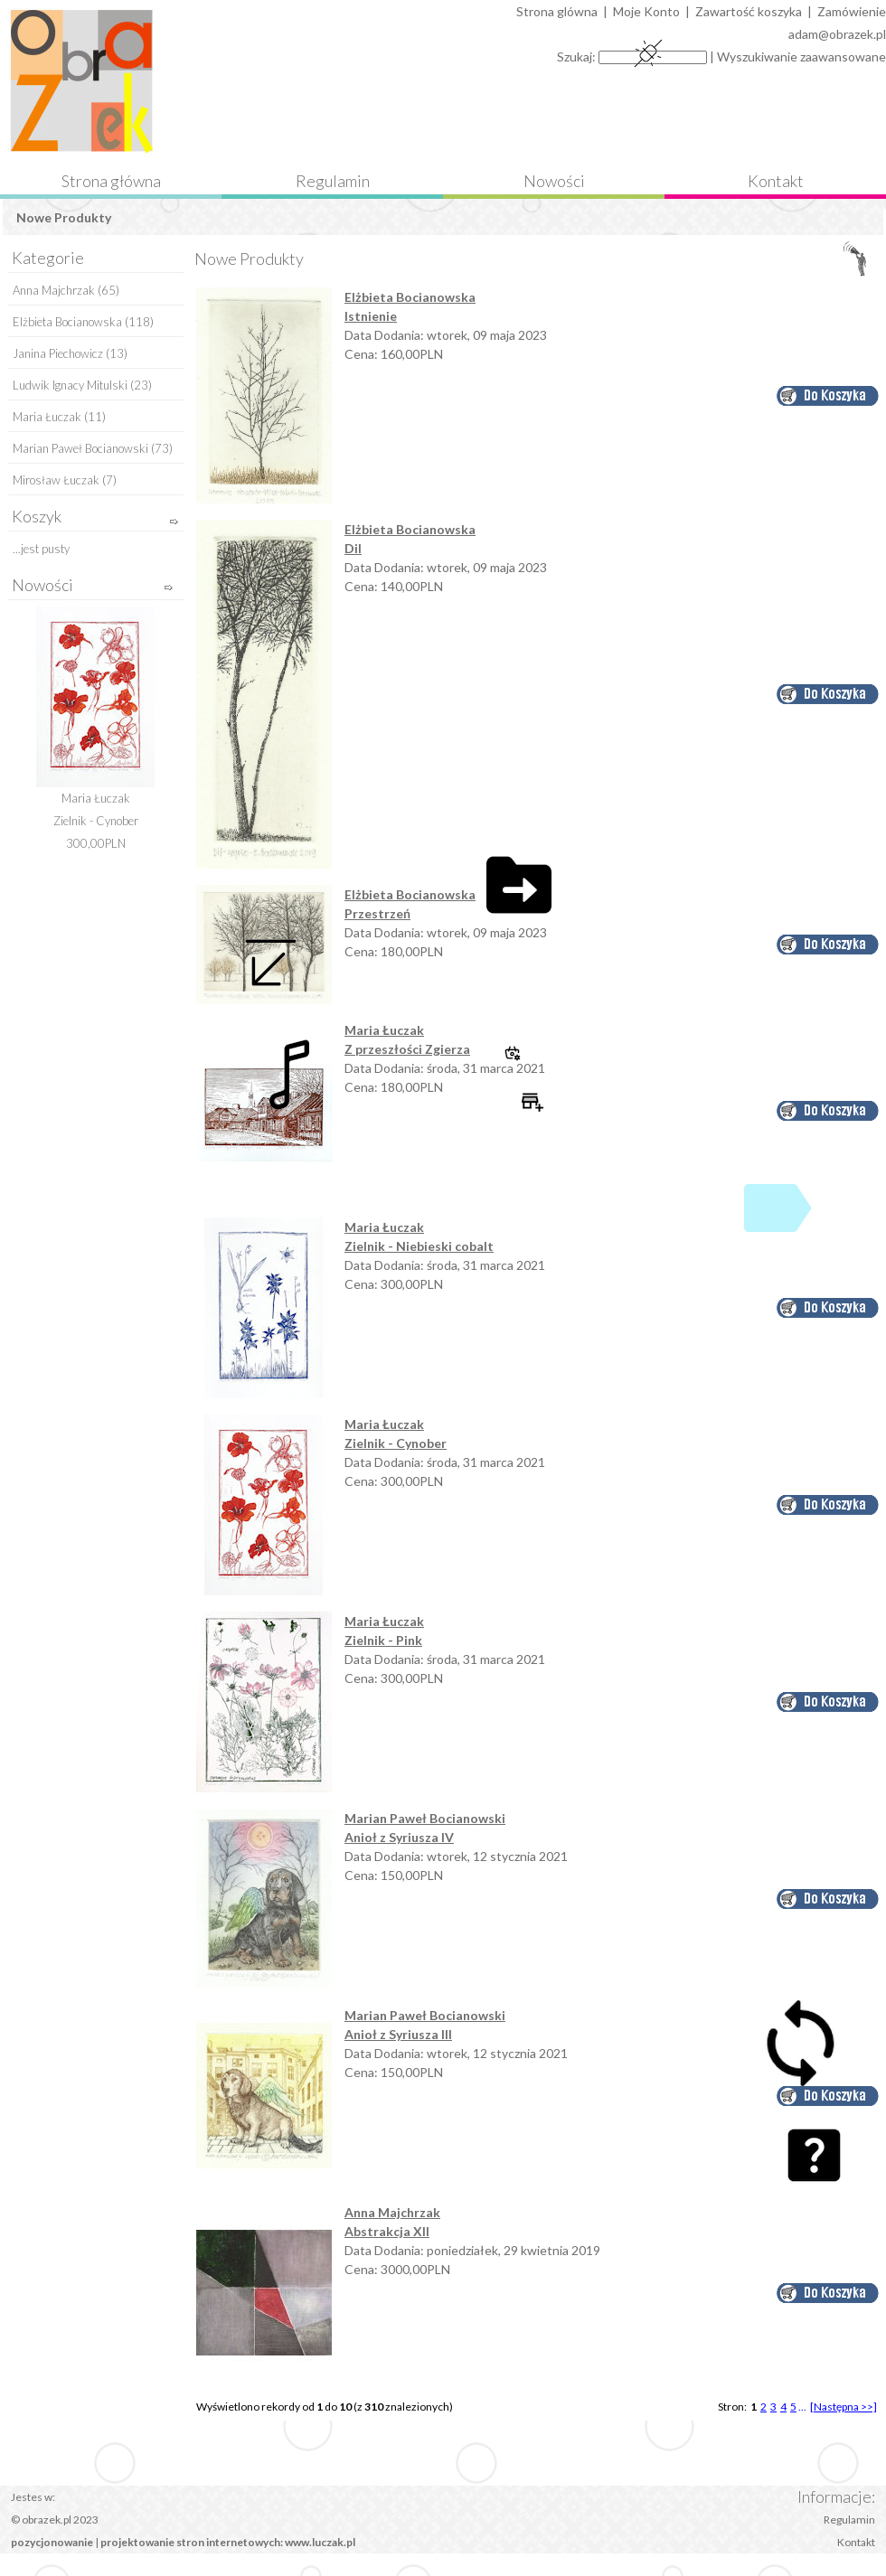 Image resolution: width=886 pixels, height=2576 pixels. Describe the element at coordinates (775, 1208) in the screenshot. I see `add a tag or label to an item` at that location.